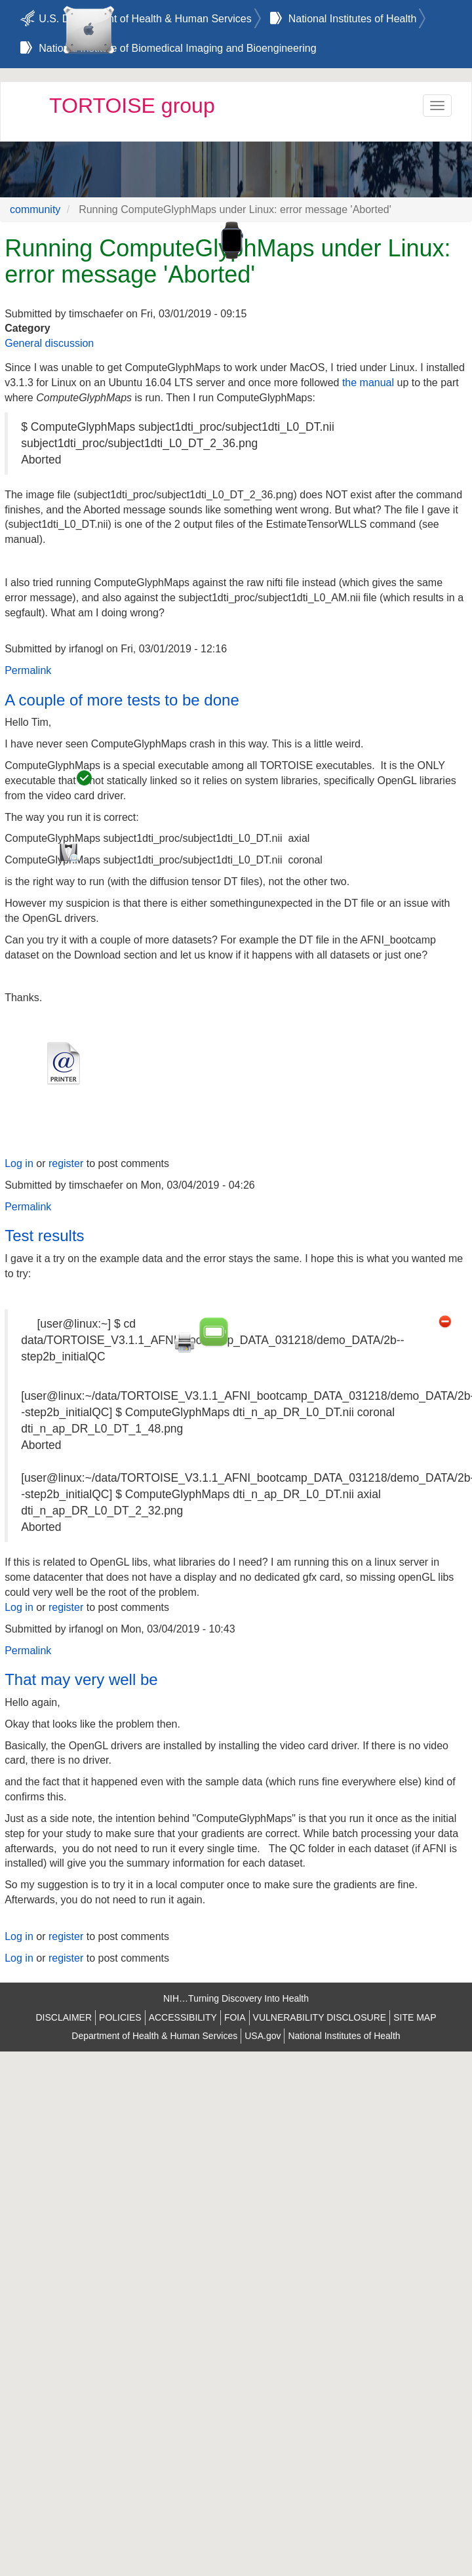 The width and height of the screenshot is (472, 2576). I want to click on access printer settings and preferences, so click(184, 1342).